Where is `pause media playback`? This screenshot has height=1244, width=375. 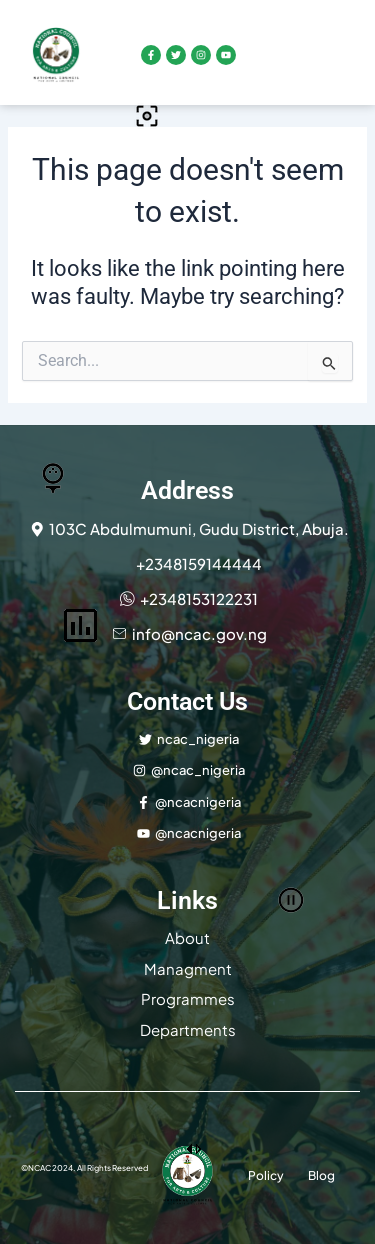
pause media playback is located at coordinates (291, 900).